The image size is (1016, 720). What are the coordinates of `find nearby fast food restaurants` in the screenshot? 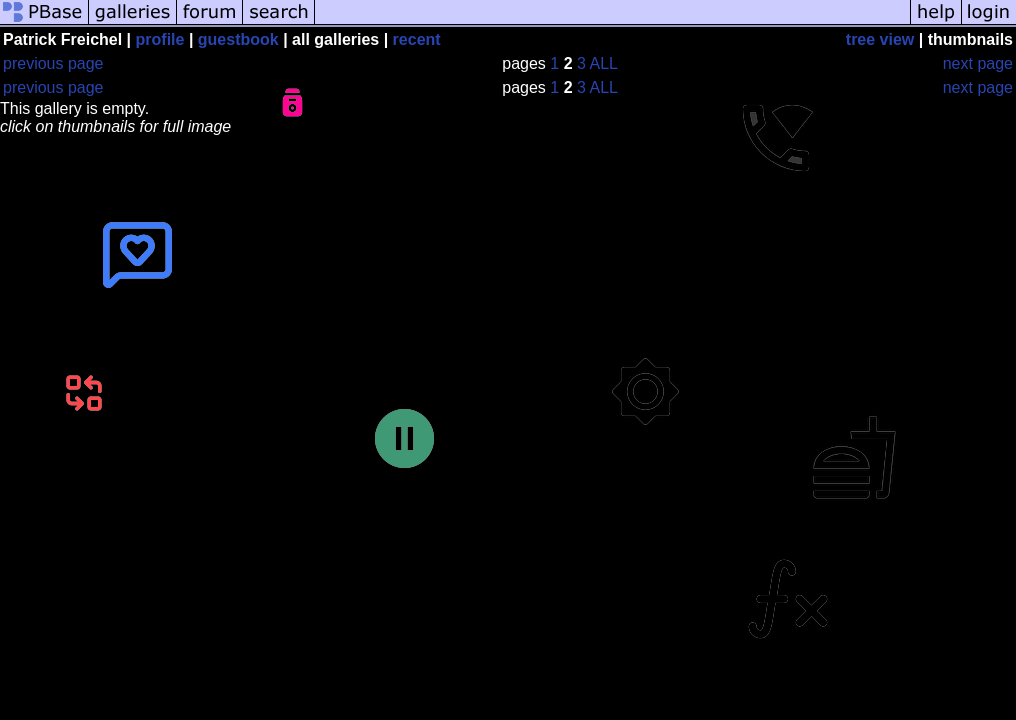 It's located at (854, 457).